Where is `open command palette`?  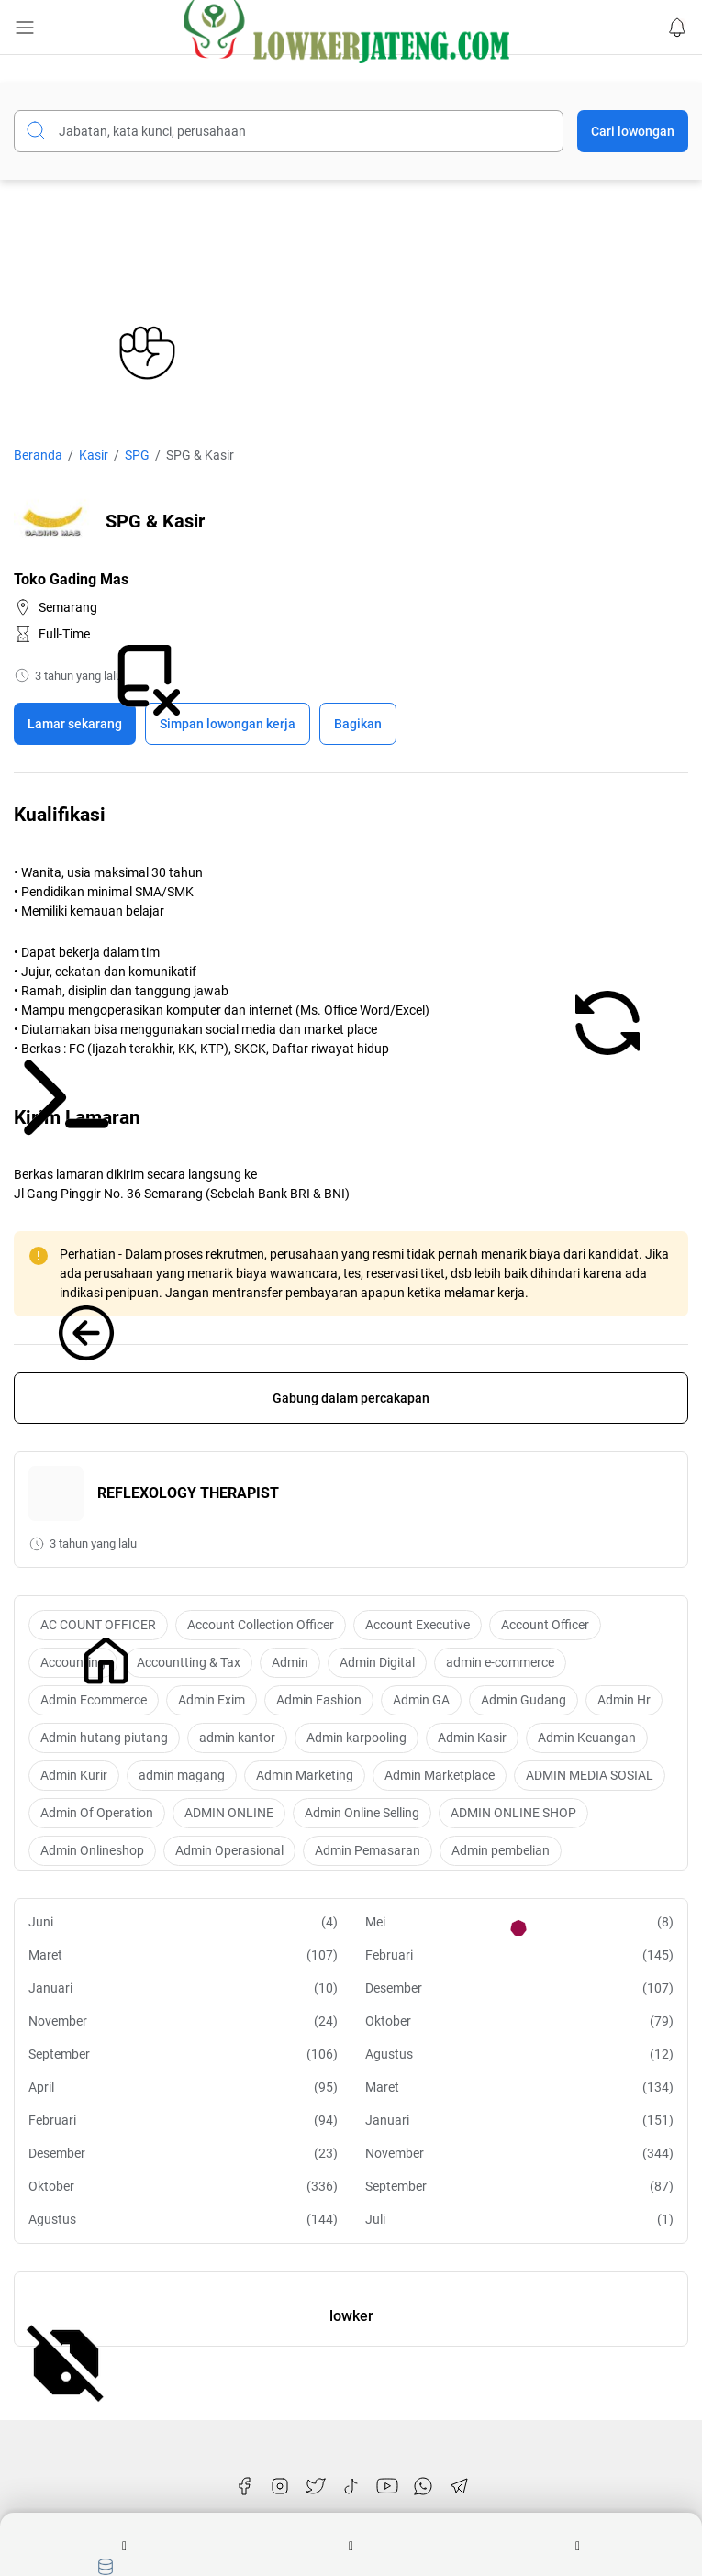 open command palette is located at coordinates (65, 1097).